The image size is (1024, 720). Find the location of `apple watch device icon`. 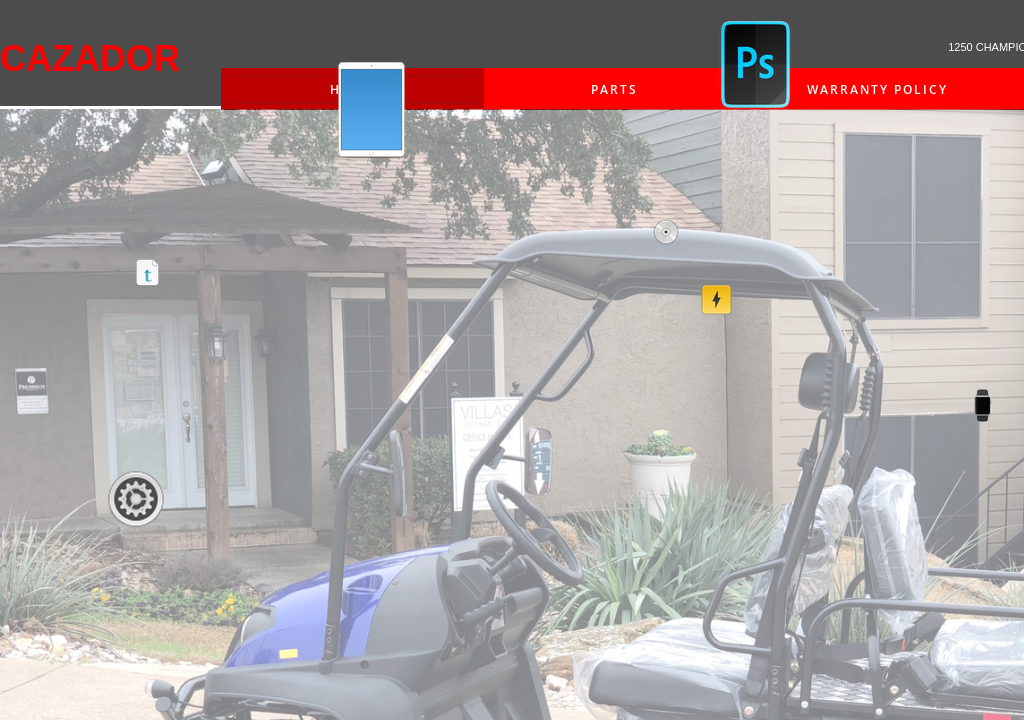

apple watch device icon is located at coordinates (982, 405).